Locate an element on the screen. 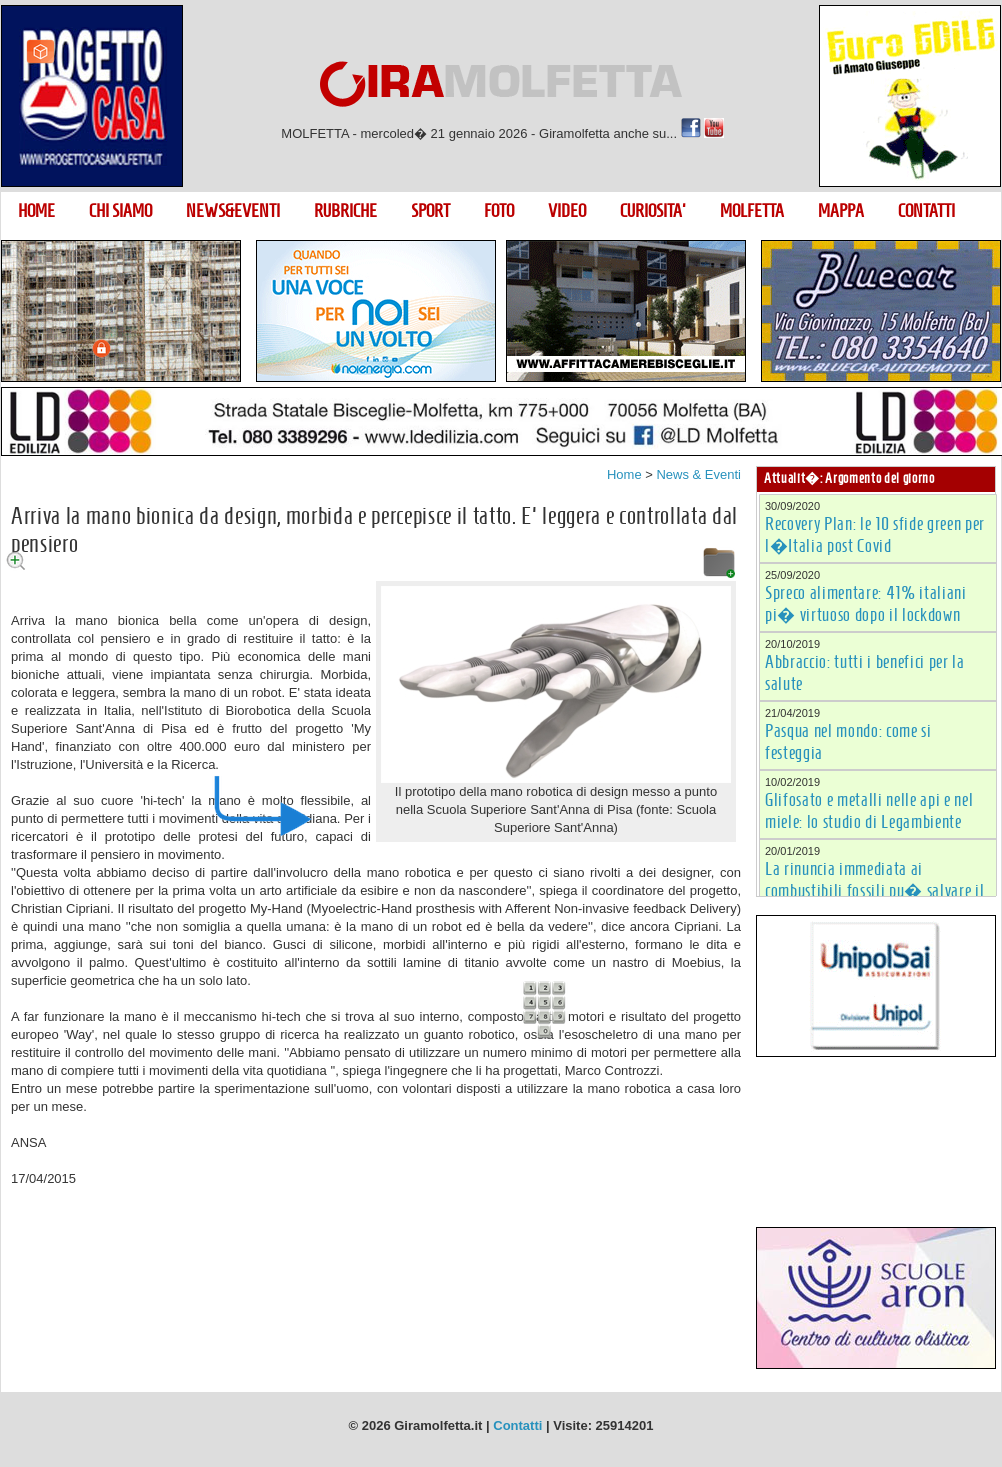  forward an email message is located at coordinates (264, 805).